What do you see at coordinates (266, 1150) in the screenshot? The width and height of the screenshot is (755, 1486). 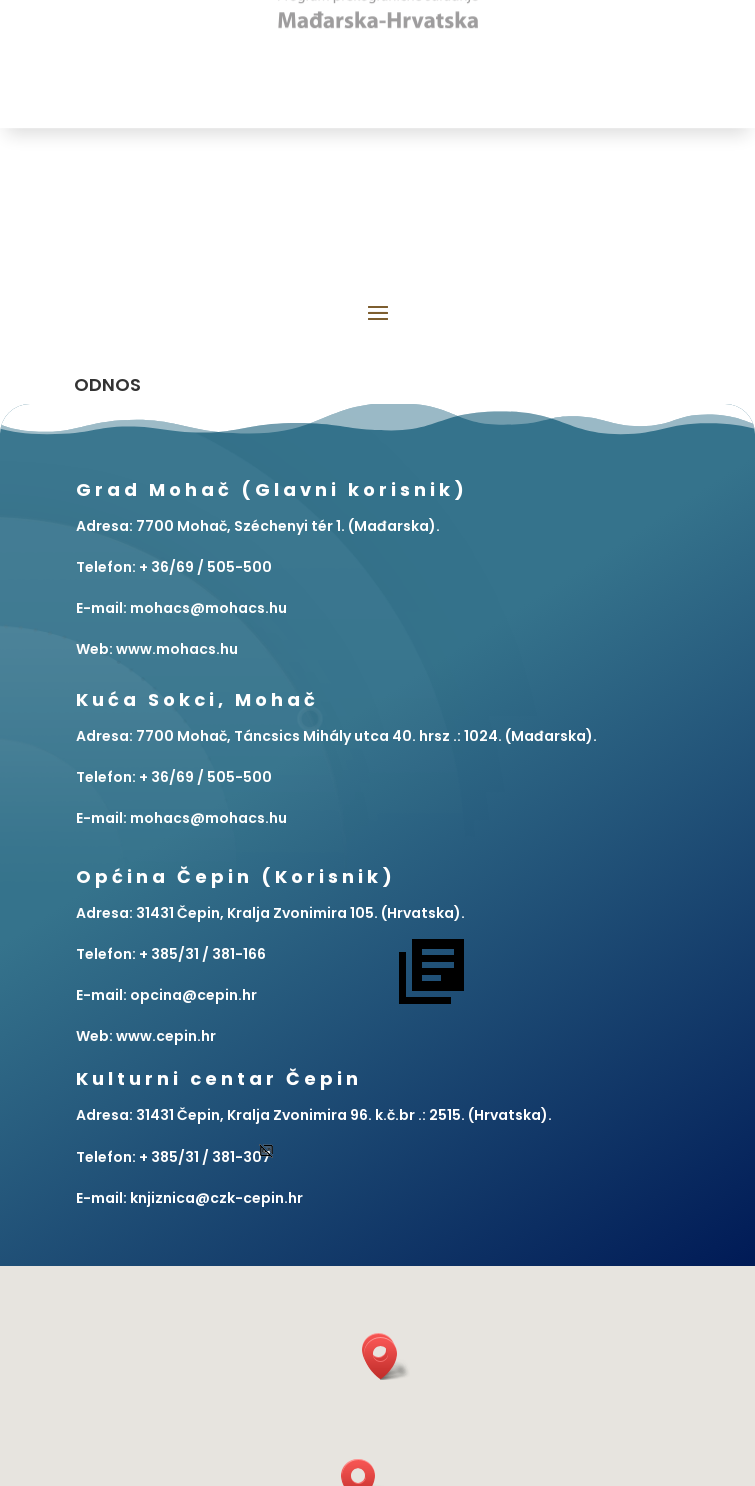 I see `closed captions are disabled` at bounding box center [266, 1150].